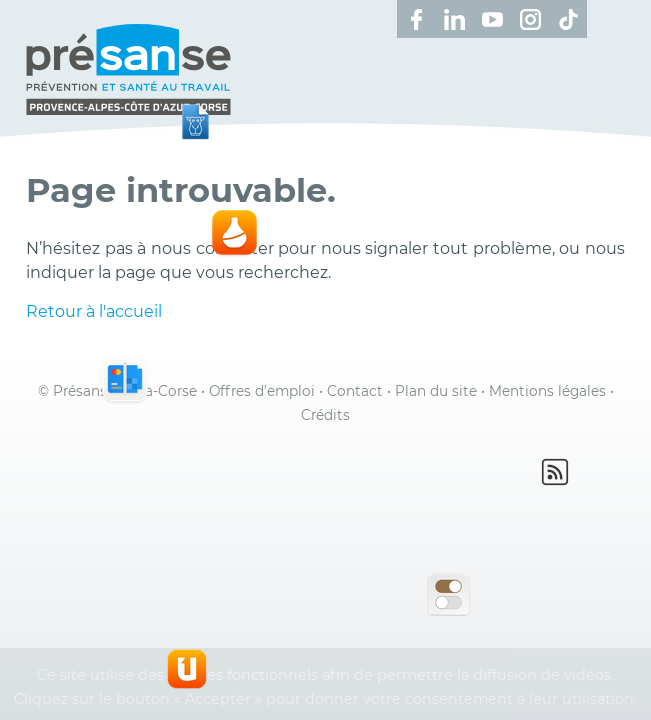 This screenshot has height=720, width=651. What do you see at coordinates (125, 379) in the screenshot?
I see `open obfuscate app for redacting sensitive information` at bounding box center [125, 379].